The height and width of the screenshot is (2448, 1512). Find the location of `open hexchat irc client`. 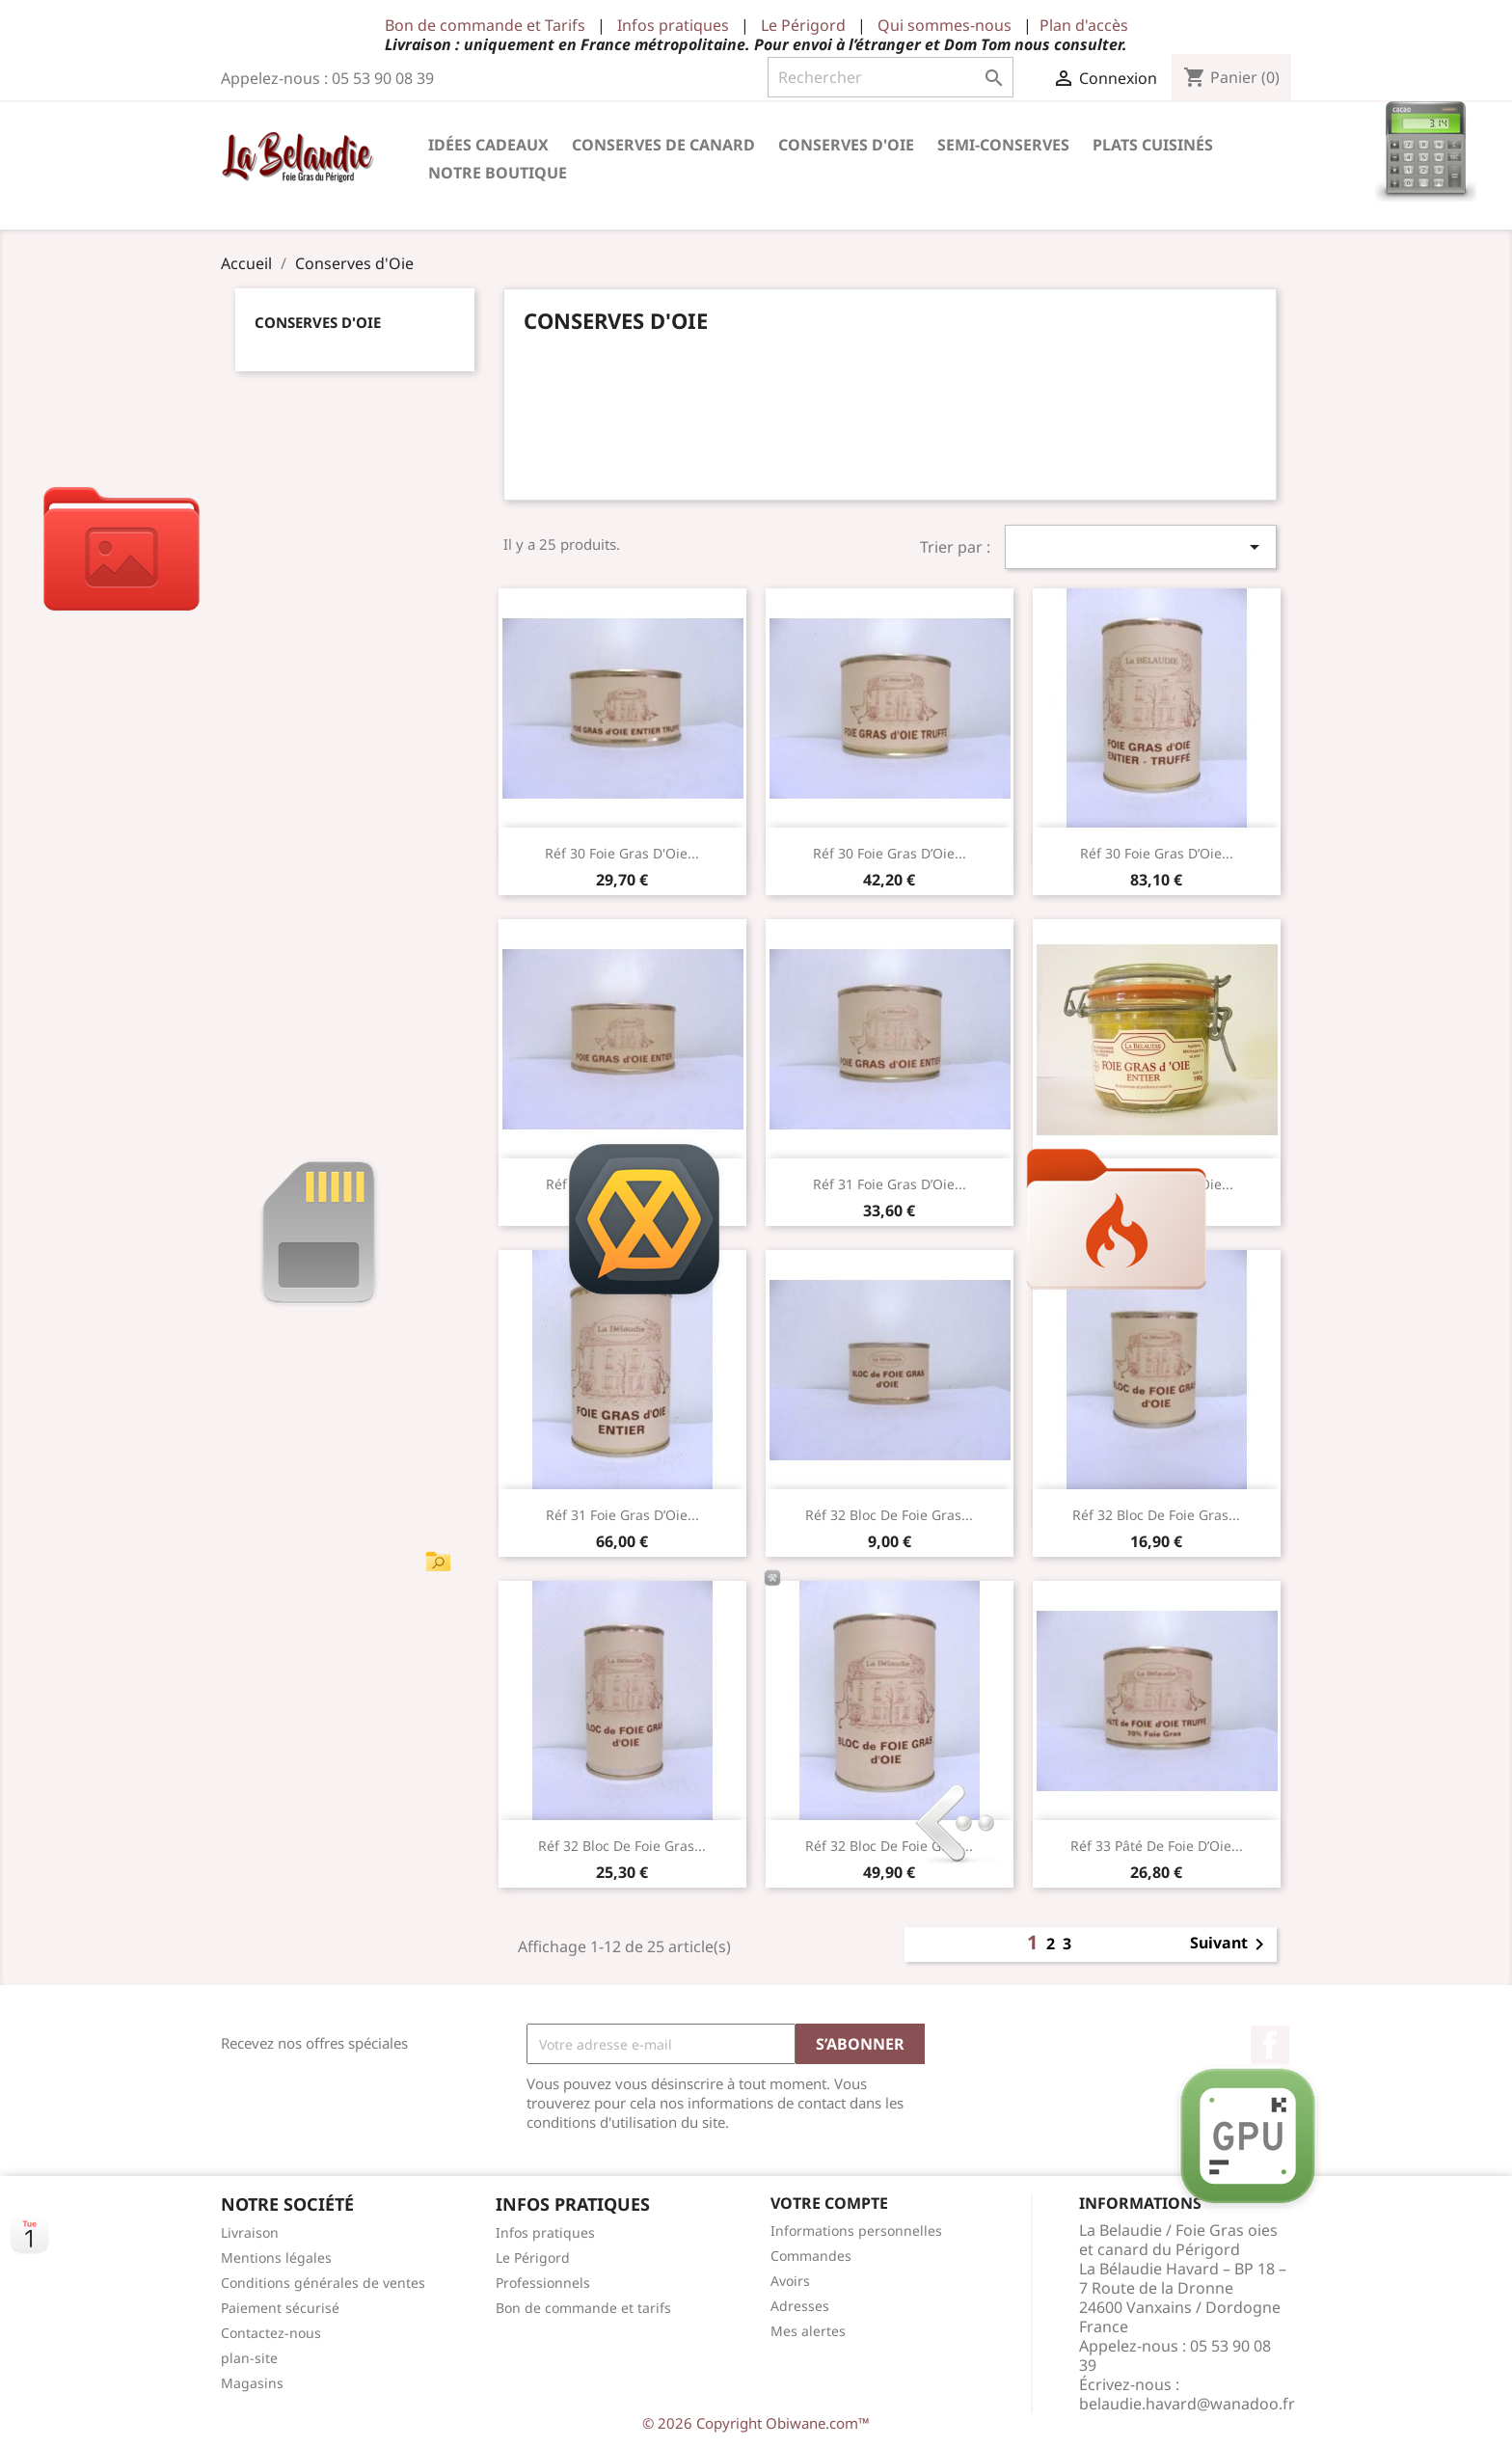

open hexchat irc client is located at coordinates (644, 1219).